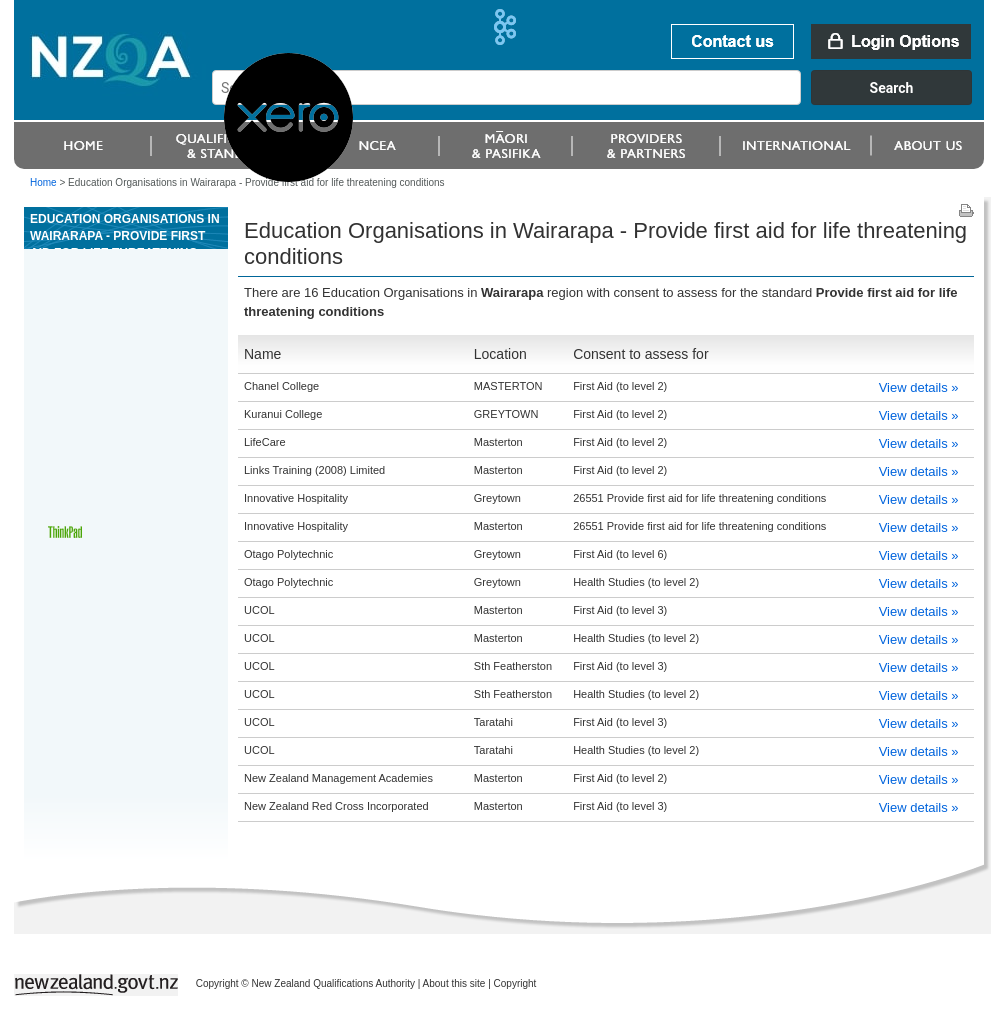 The height and width of the screenshot is (1016, 1005). I want to click on ThinkPad brand logo, so click(65, 532).